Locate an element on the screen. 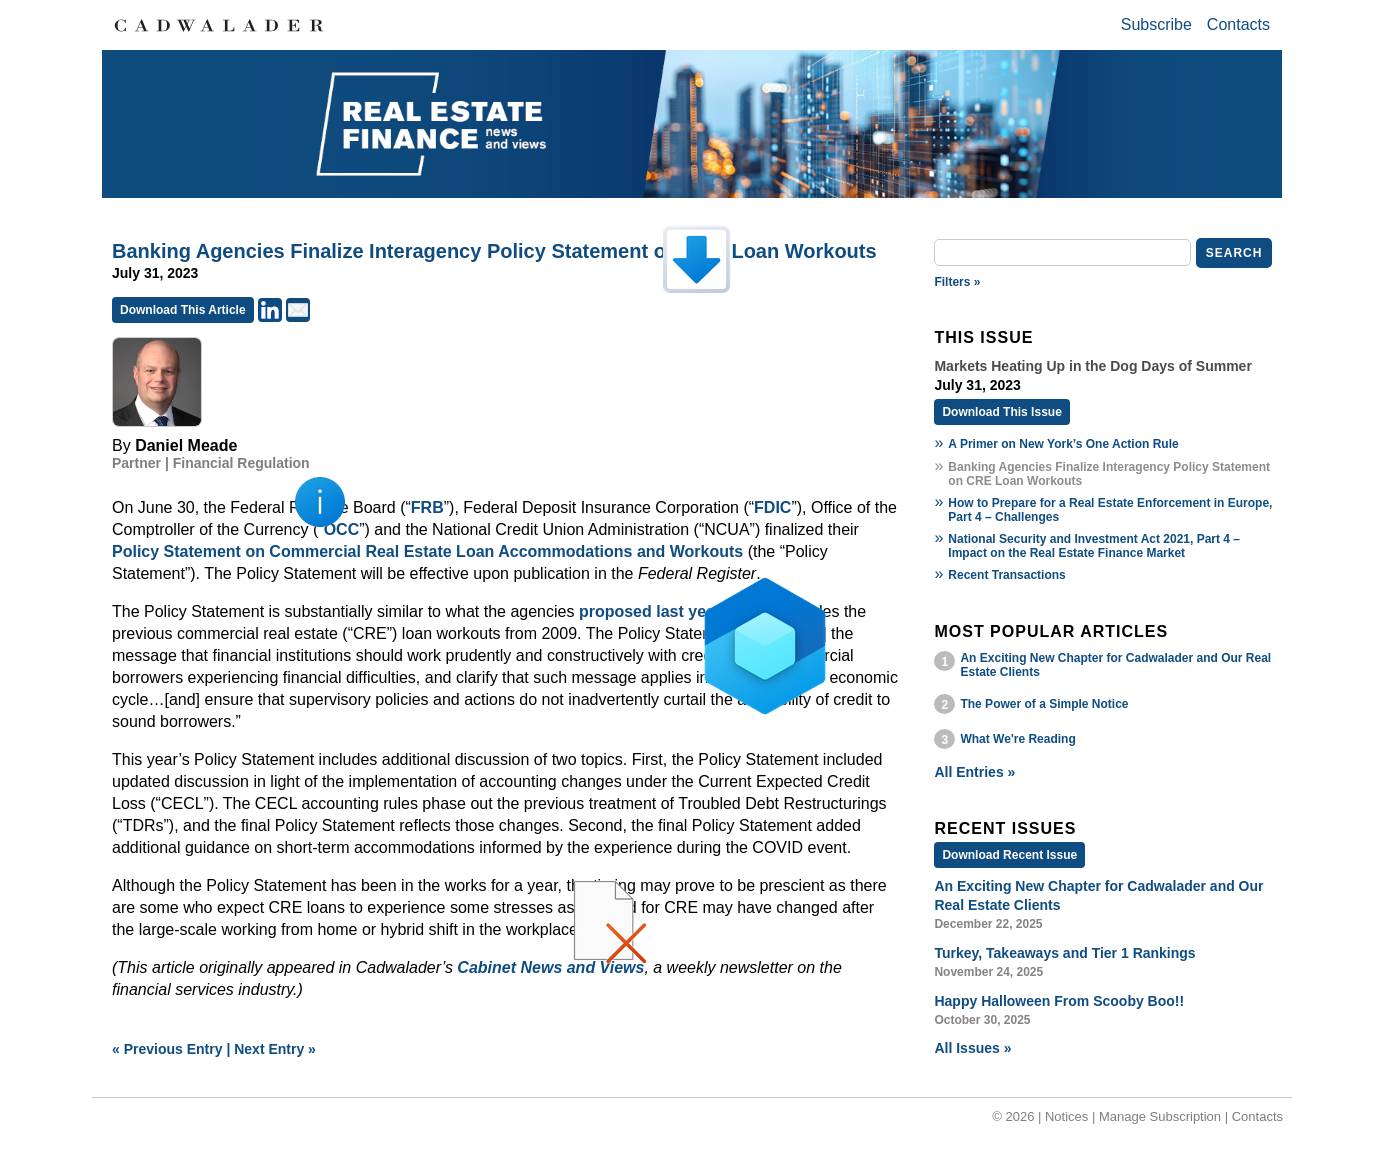  open assist2 application is located at coordinates (765, 646).